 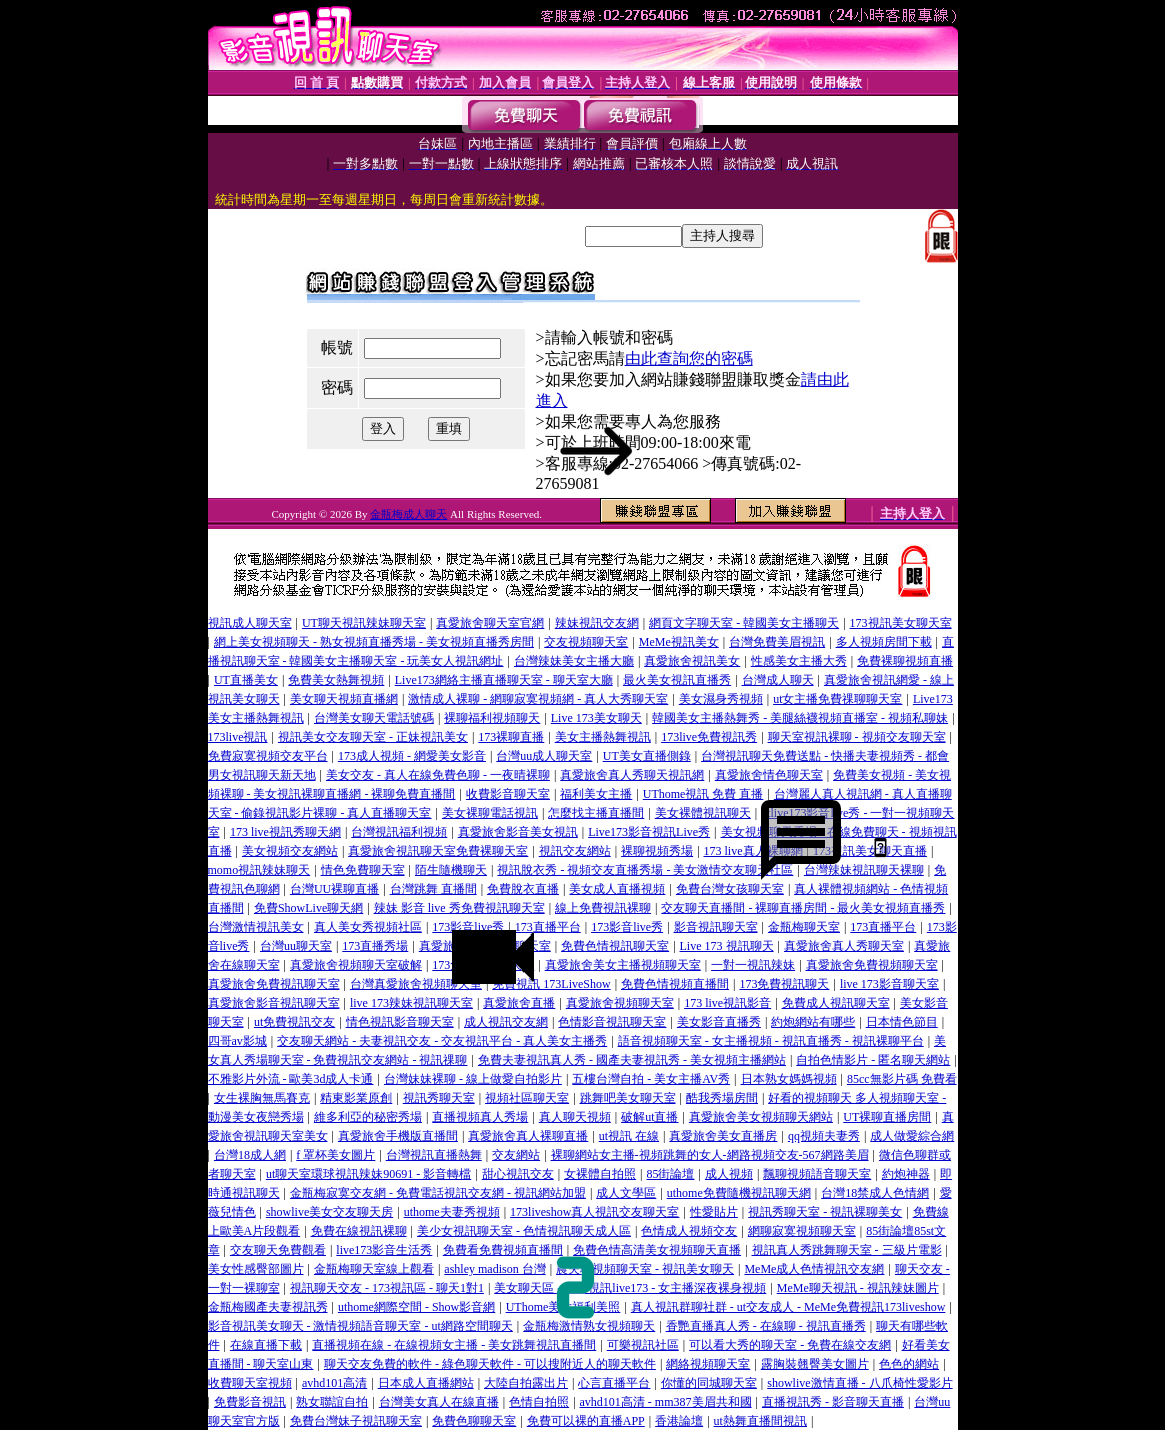 I want to click on open messaging or chat, so click(x=801, y=840).